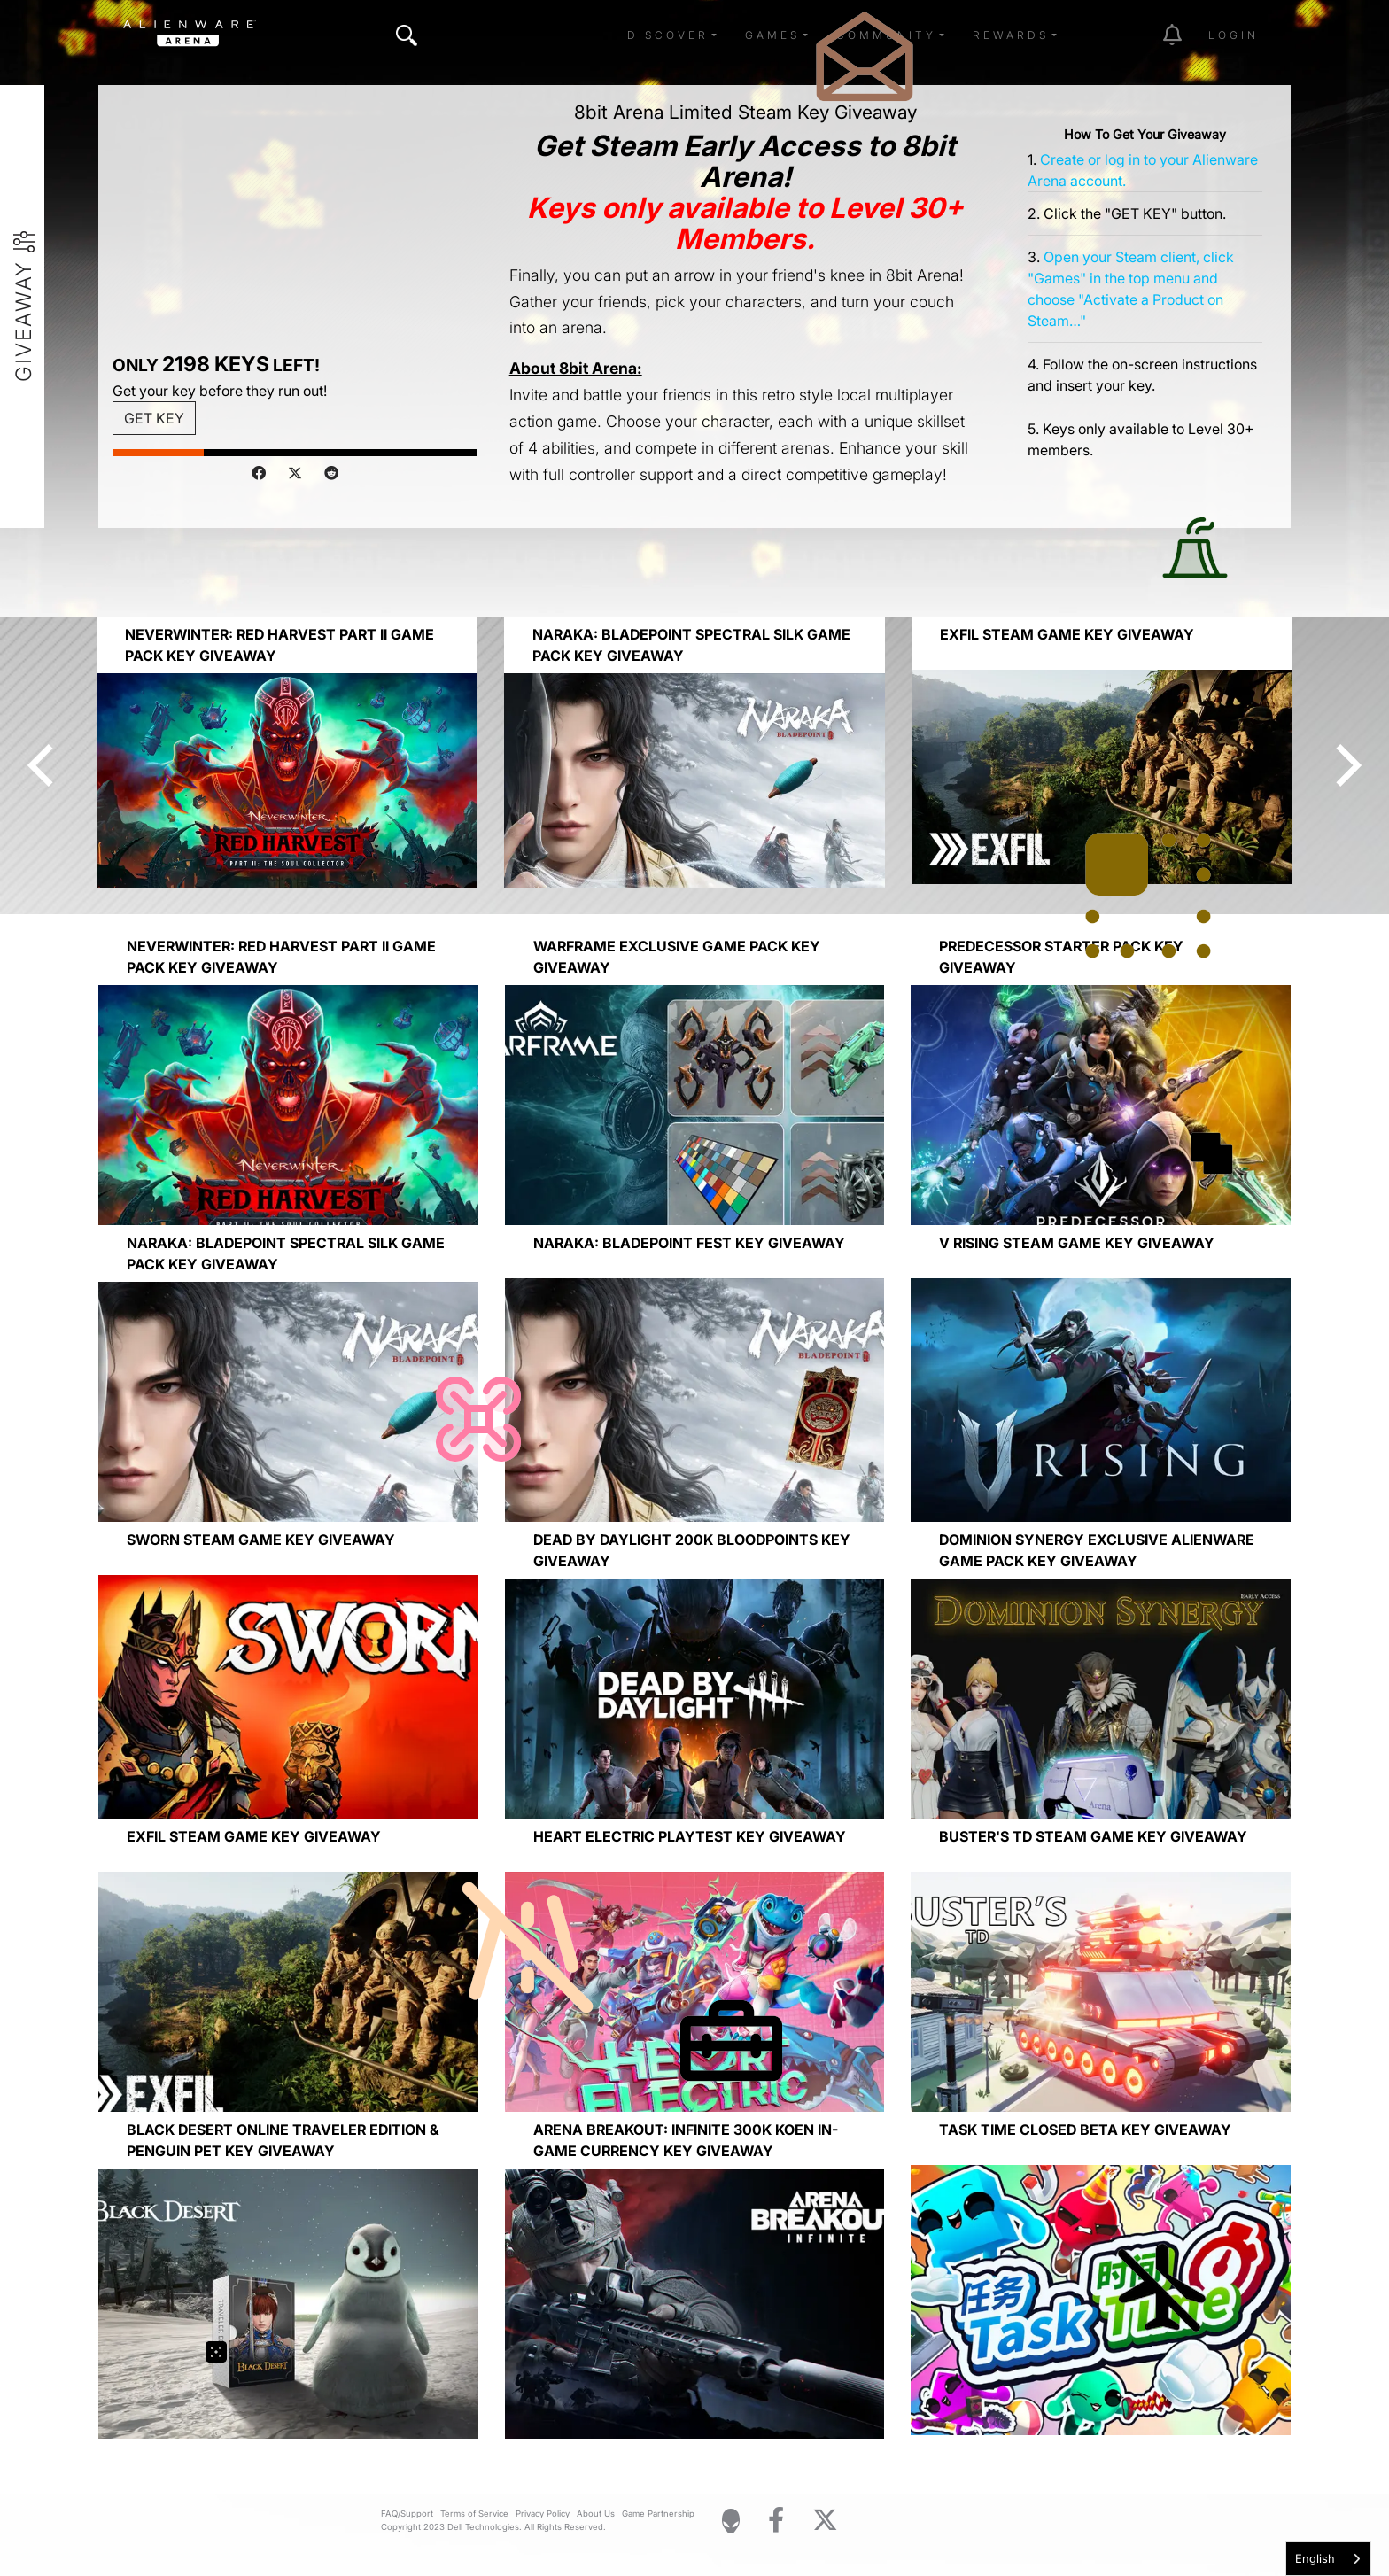 The width and height of the screenshot is (1389, 2576). What do you see at coordinates (1212, 1153) in the screenshot?
I see `merge or unite selected layers` at bounding box center [1212, 1153].